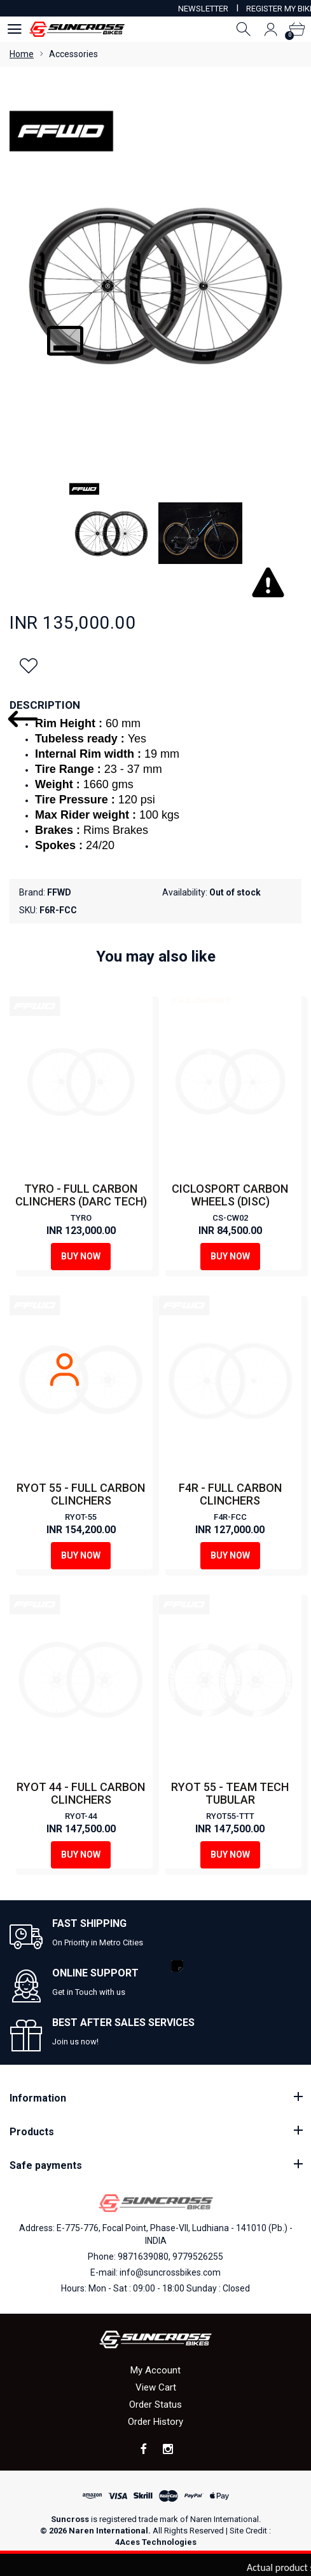 This screenshot has width=311, height=2576. Describe the element at coordinates (23, 719) in the screenshot. I see `go back to the previous page` at that location.